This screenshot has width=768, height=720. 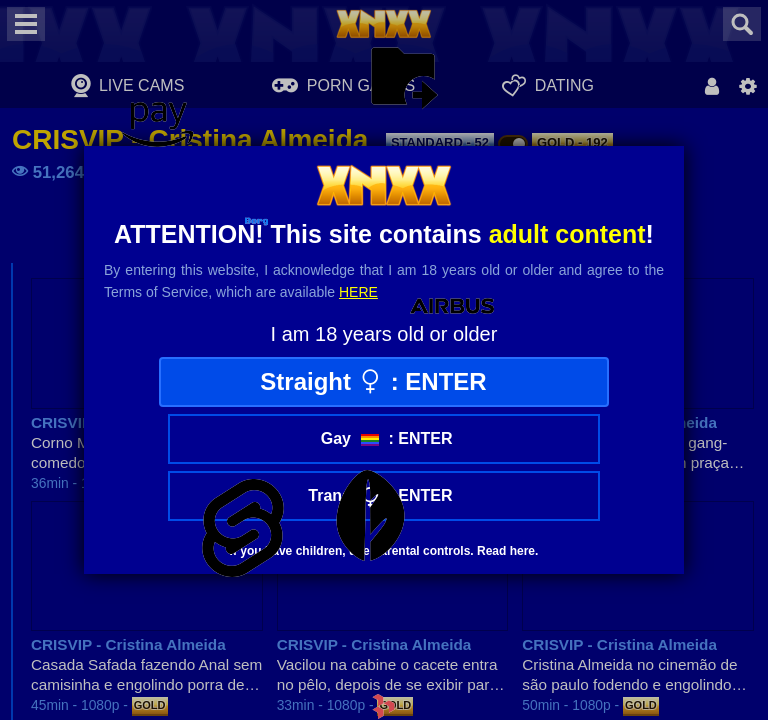 What do you see at coordinates (370, 515) in the screenshot?
I see `october cms logo` at bounding box center [370, 515].